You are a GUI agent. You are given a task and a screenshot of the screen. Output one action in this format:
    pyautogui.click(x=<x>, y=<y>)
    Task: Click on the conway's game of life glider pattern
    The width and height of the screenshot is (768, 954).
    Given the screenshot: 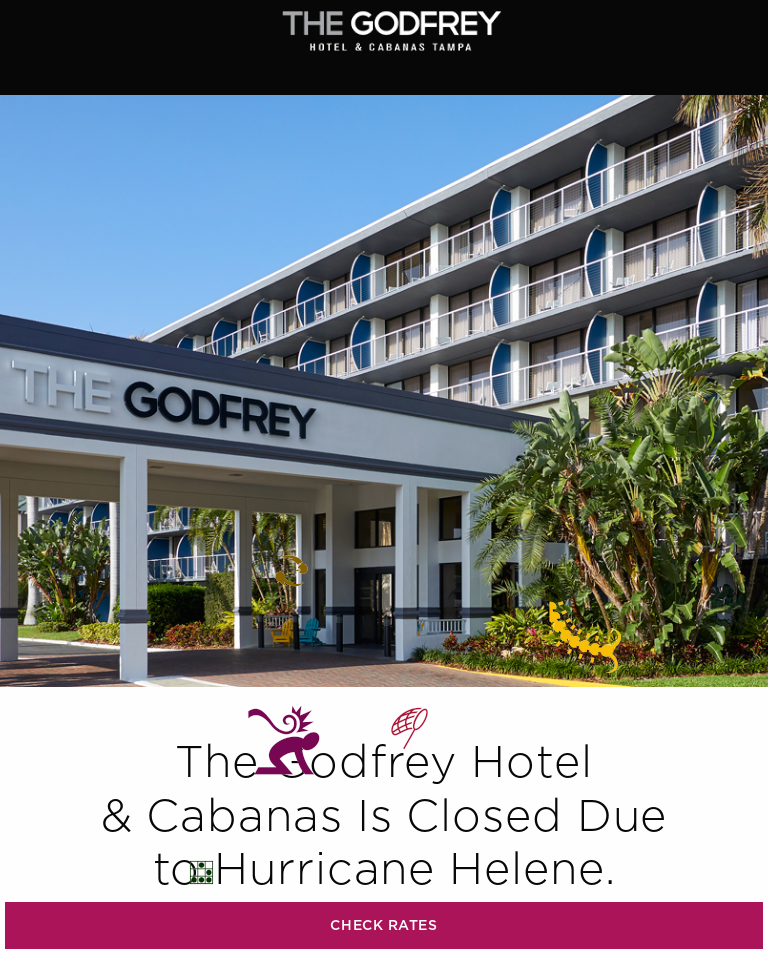 What is the action you would take?
    pyautogui.click(x=201, y=872)
    